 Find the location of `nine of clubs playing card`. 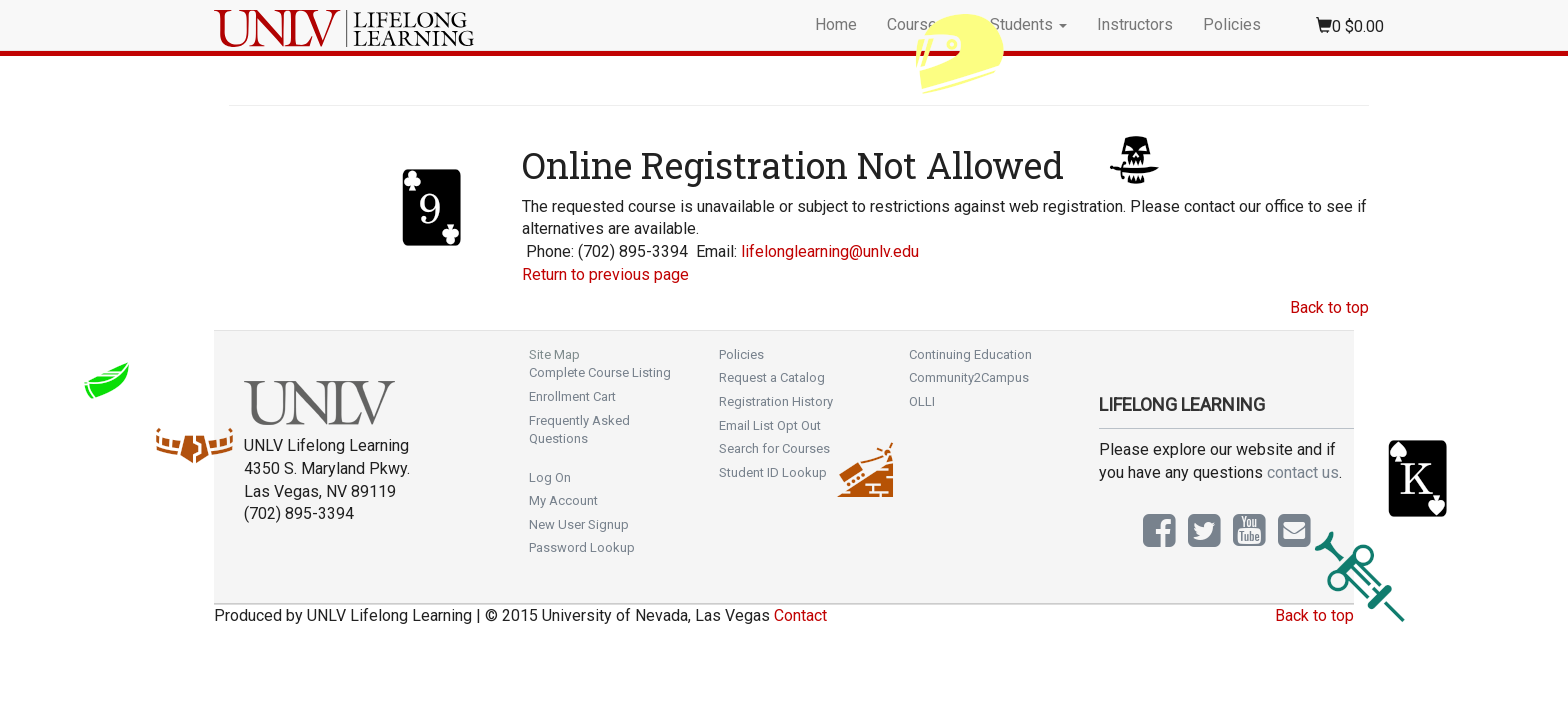

nine of clubs playing card is located at coordinates (431, 207).